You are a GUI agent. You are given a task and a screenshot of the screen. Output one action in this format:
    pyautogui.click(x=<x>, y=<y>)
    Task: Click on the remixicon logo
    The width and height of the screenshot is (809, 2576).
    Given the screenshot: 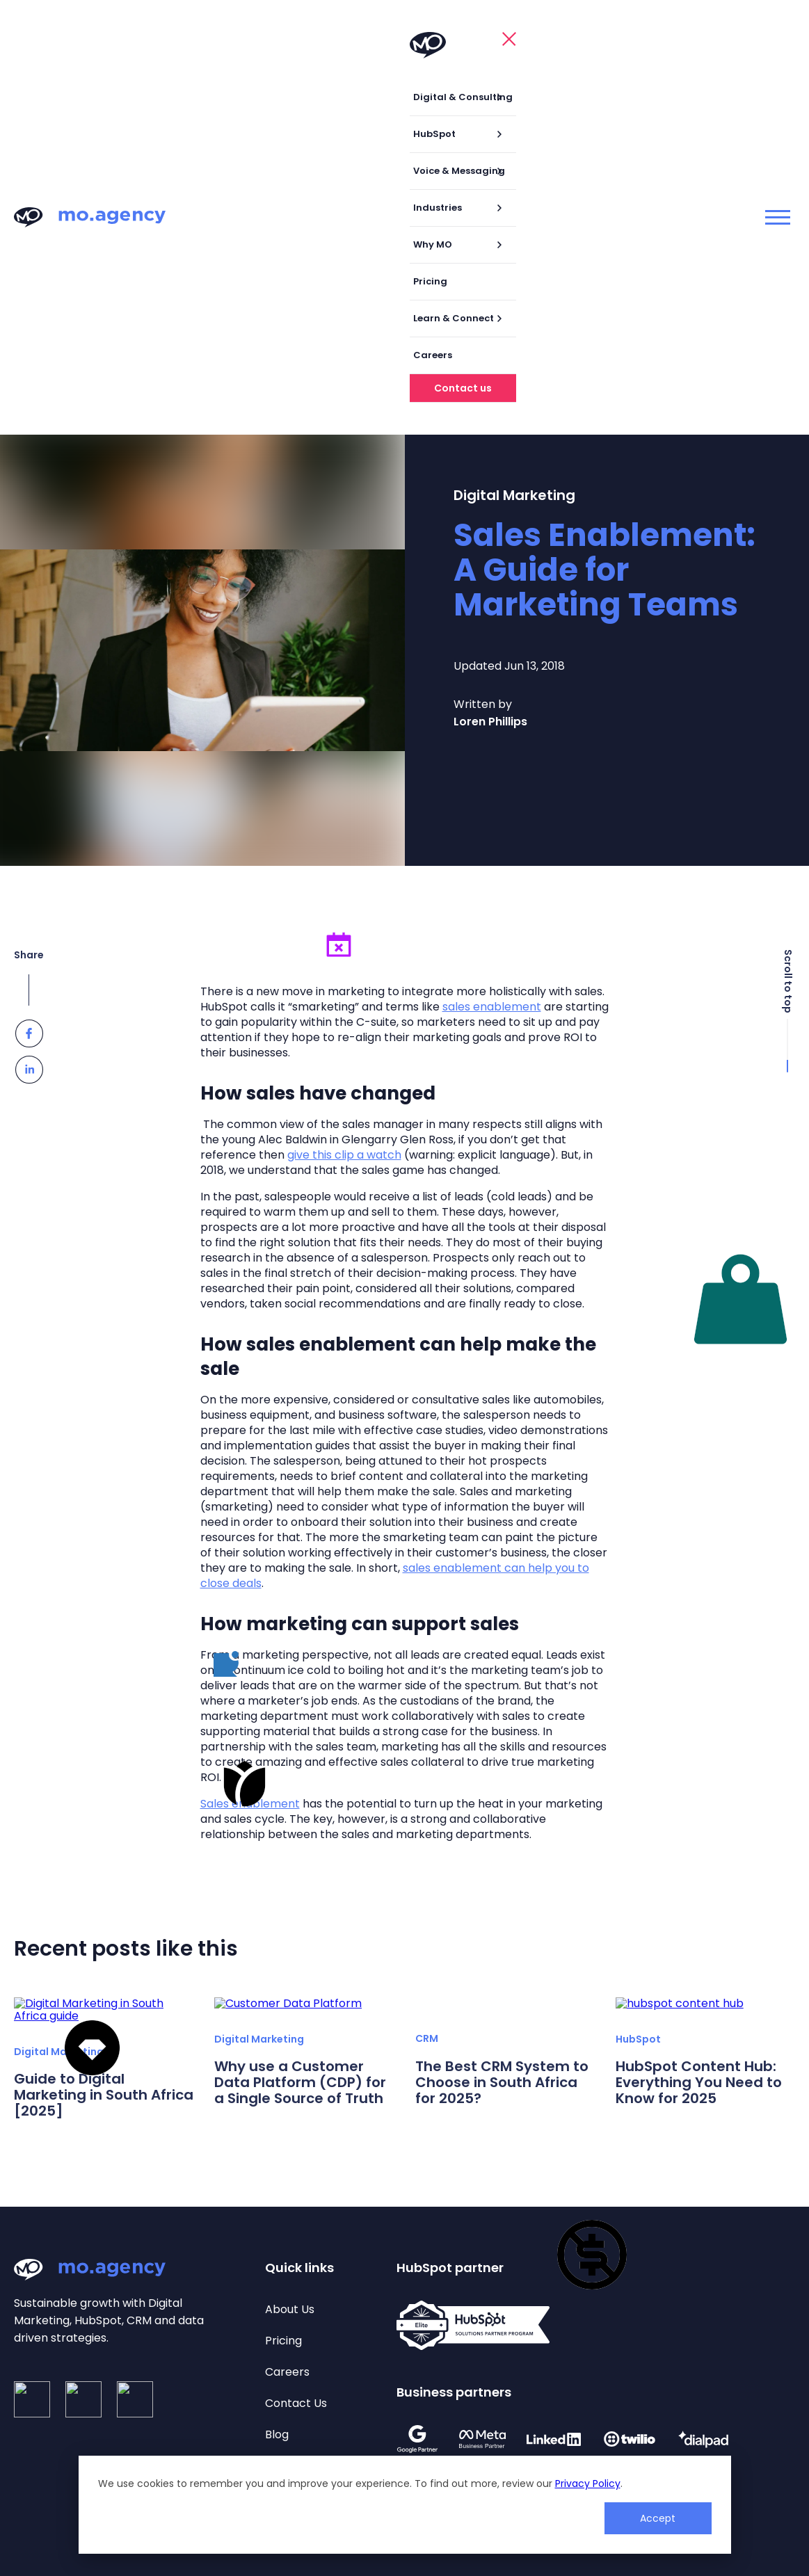 What is the action you would take?
    pyautogui.click(x=226, y=1664)
    